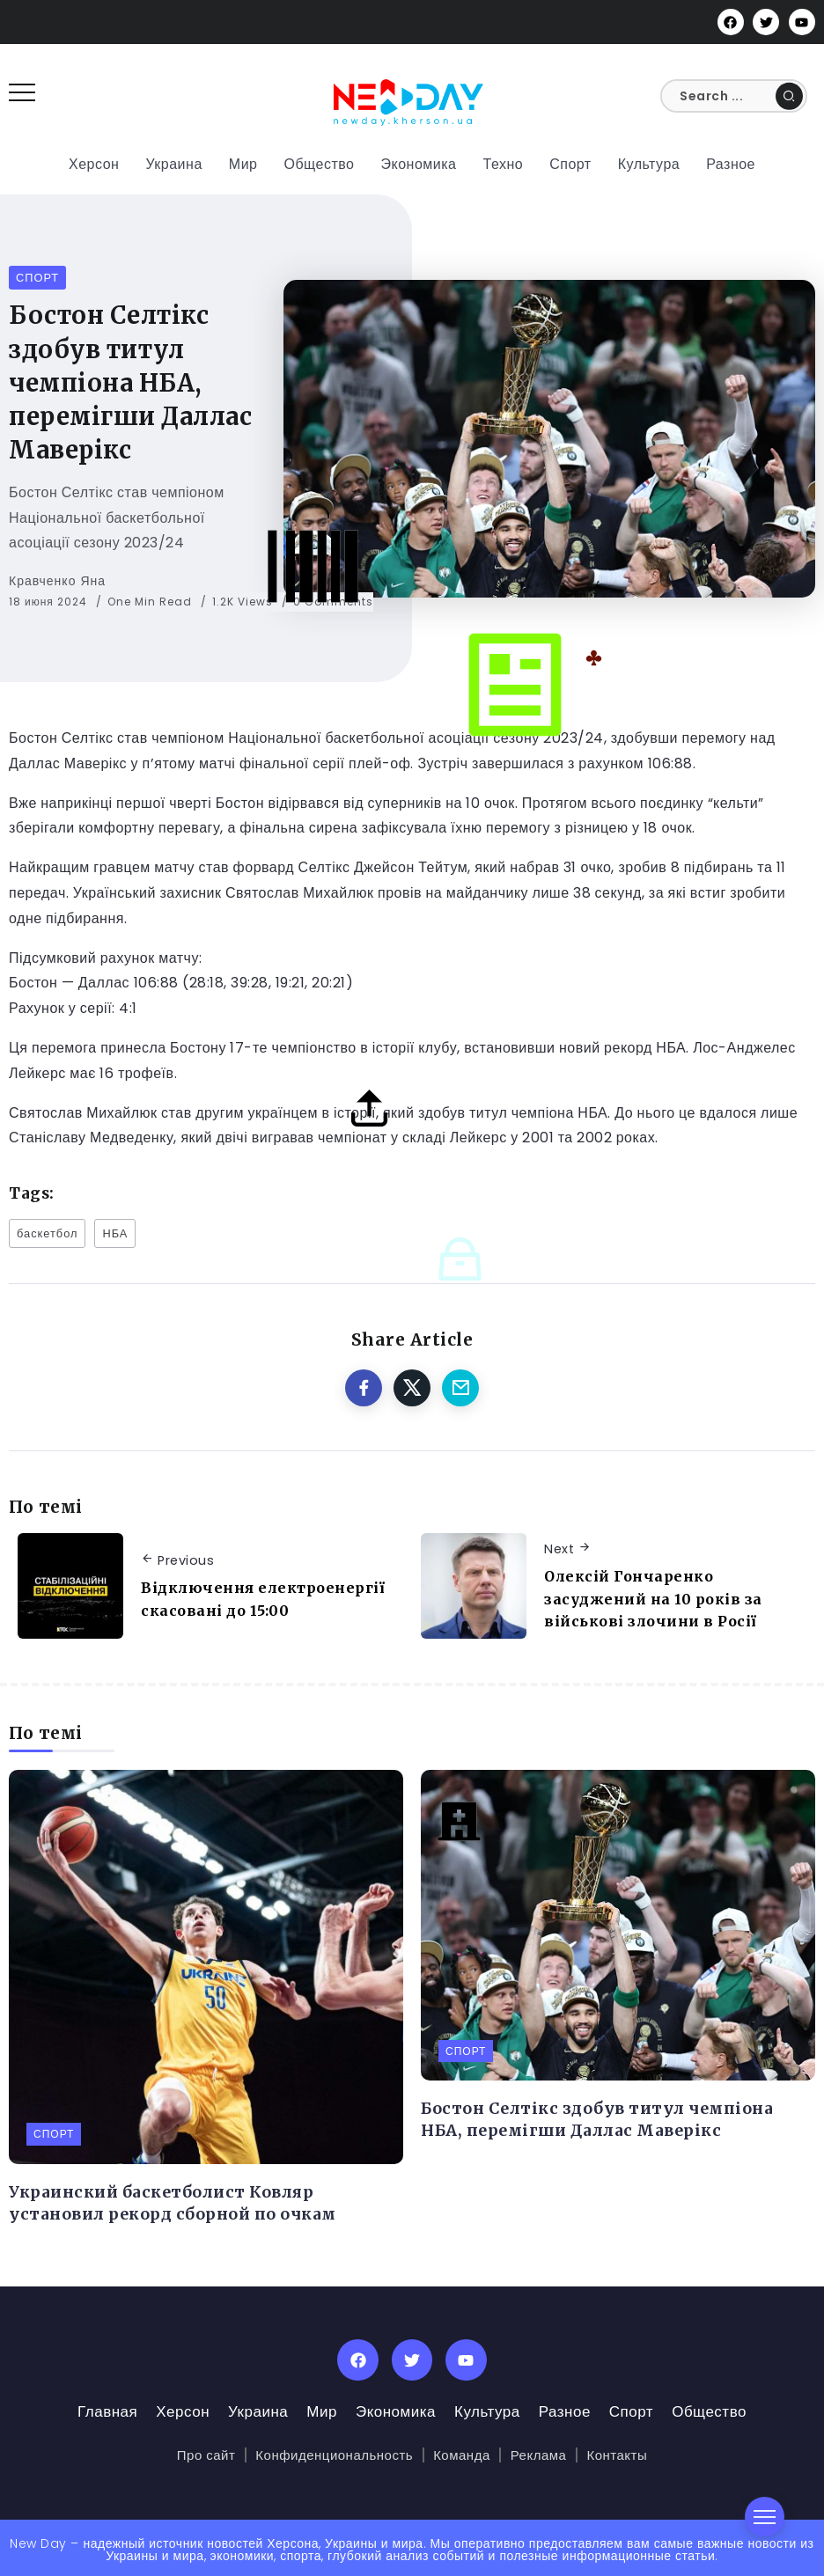 This screenshot has width=824, height=2576. What do you see at coordinates (313, 566) in the screenshot?
I see `scan a barcode` at bounding box center [313, 566].